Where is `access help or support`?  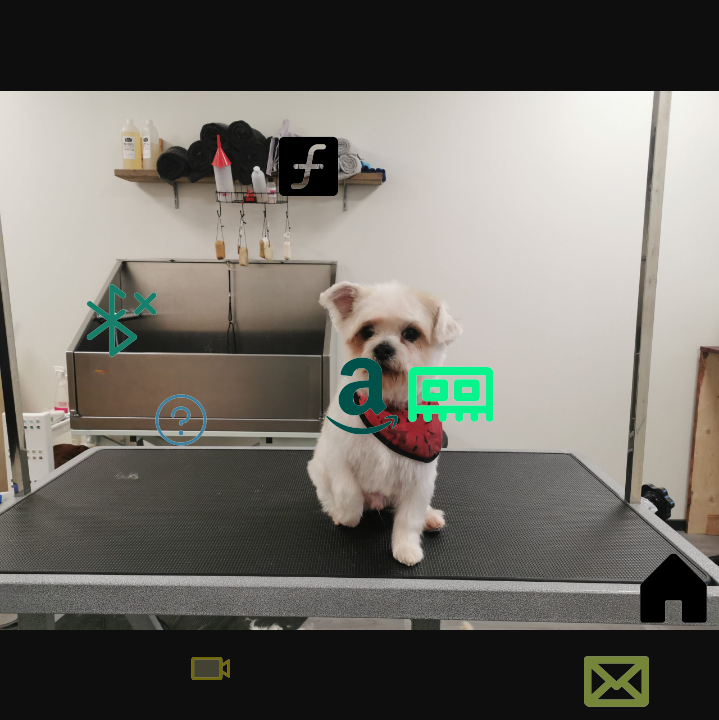 access help or support is located at coordinates (181, 420).